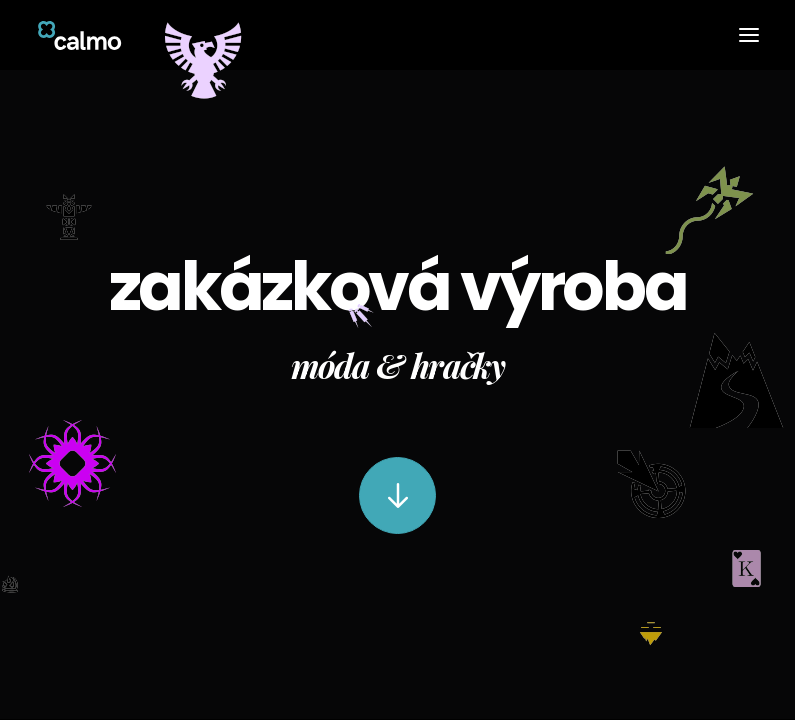 The width and height of the screenshot is (795, 720). Describe the element at coordinates (69, 217) in the screenshot. I see `access tribal or cultural game content` at that location.